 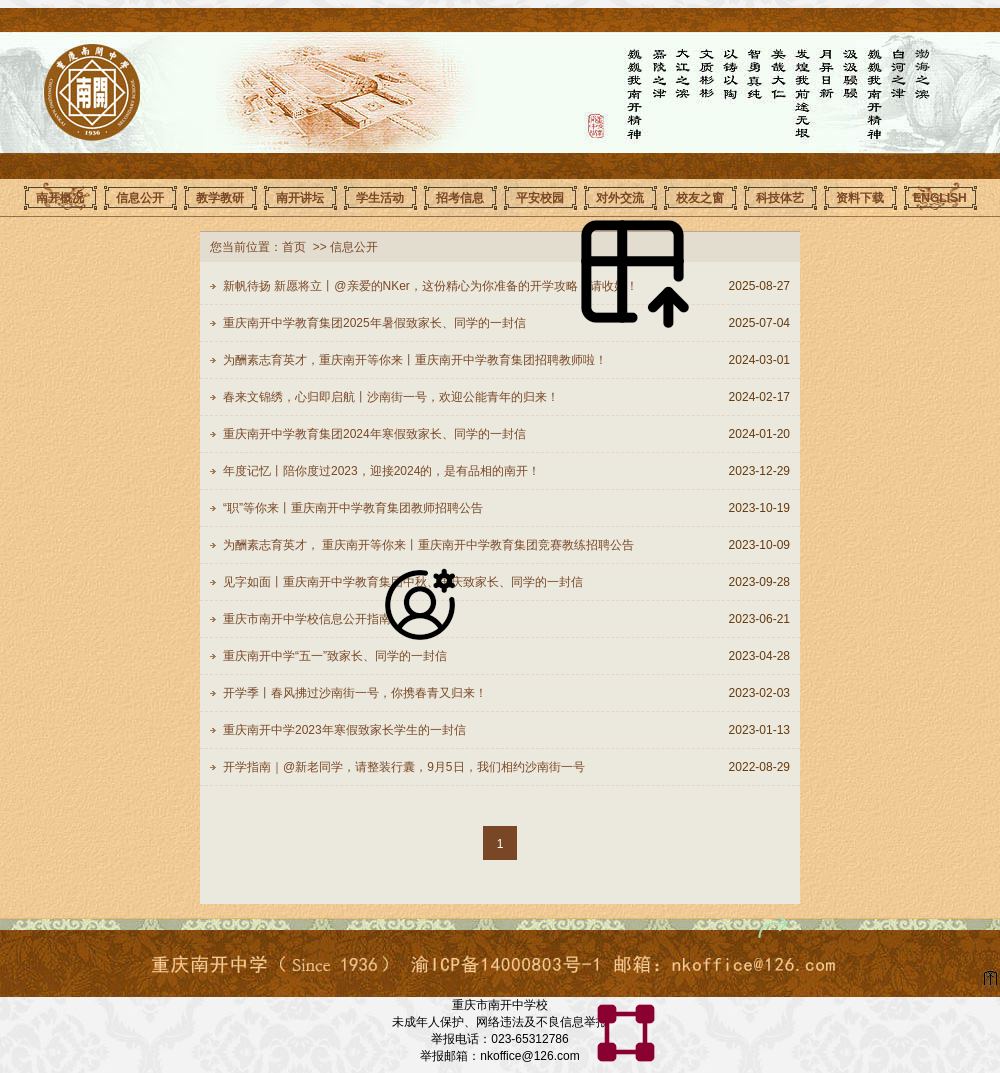 I want to click on select or resize an object, so click(x=626, y=1033).